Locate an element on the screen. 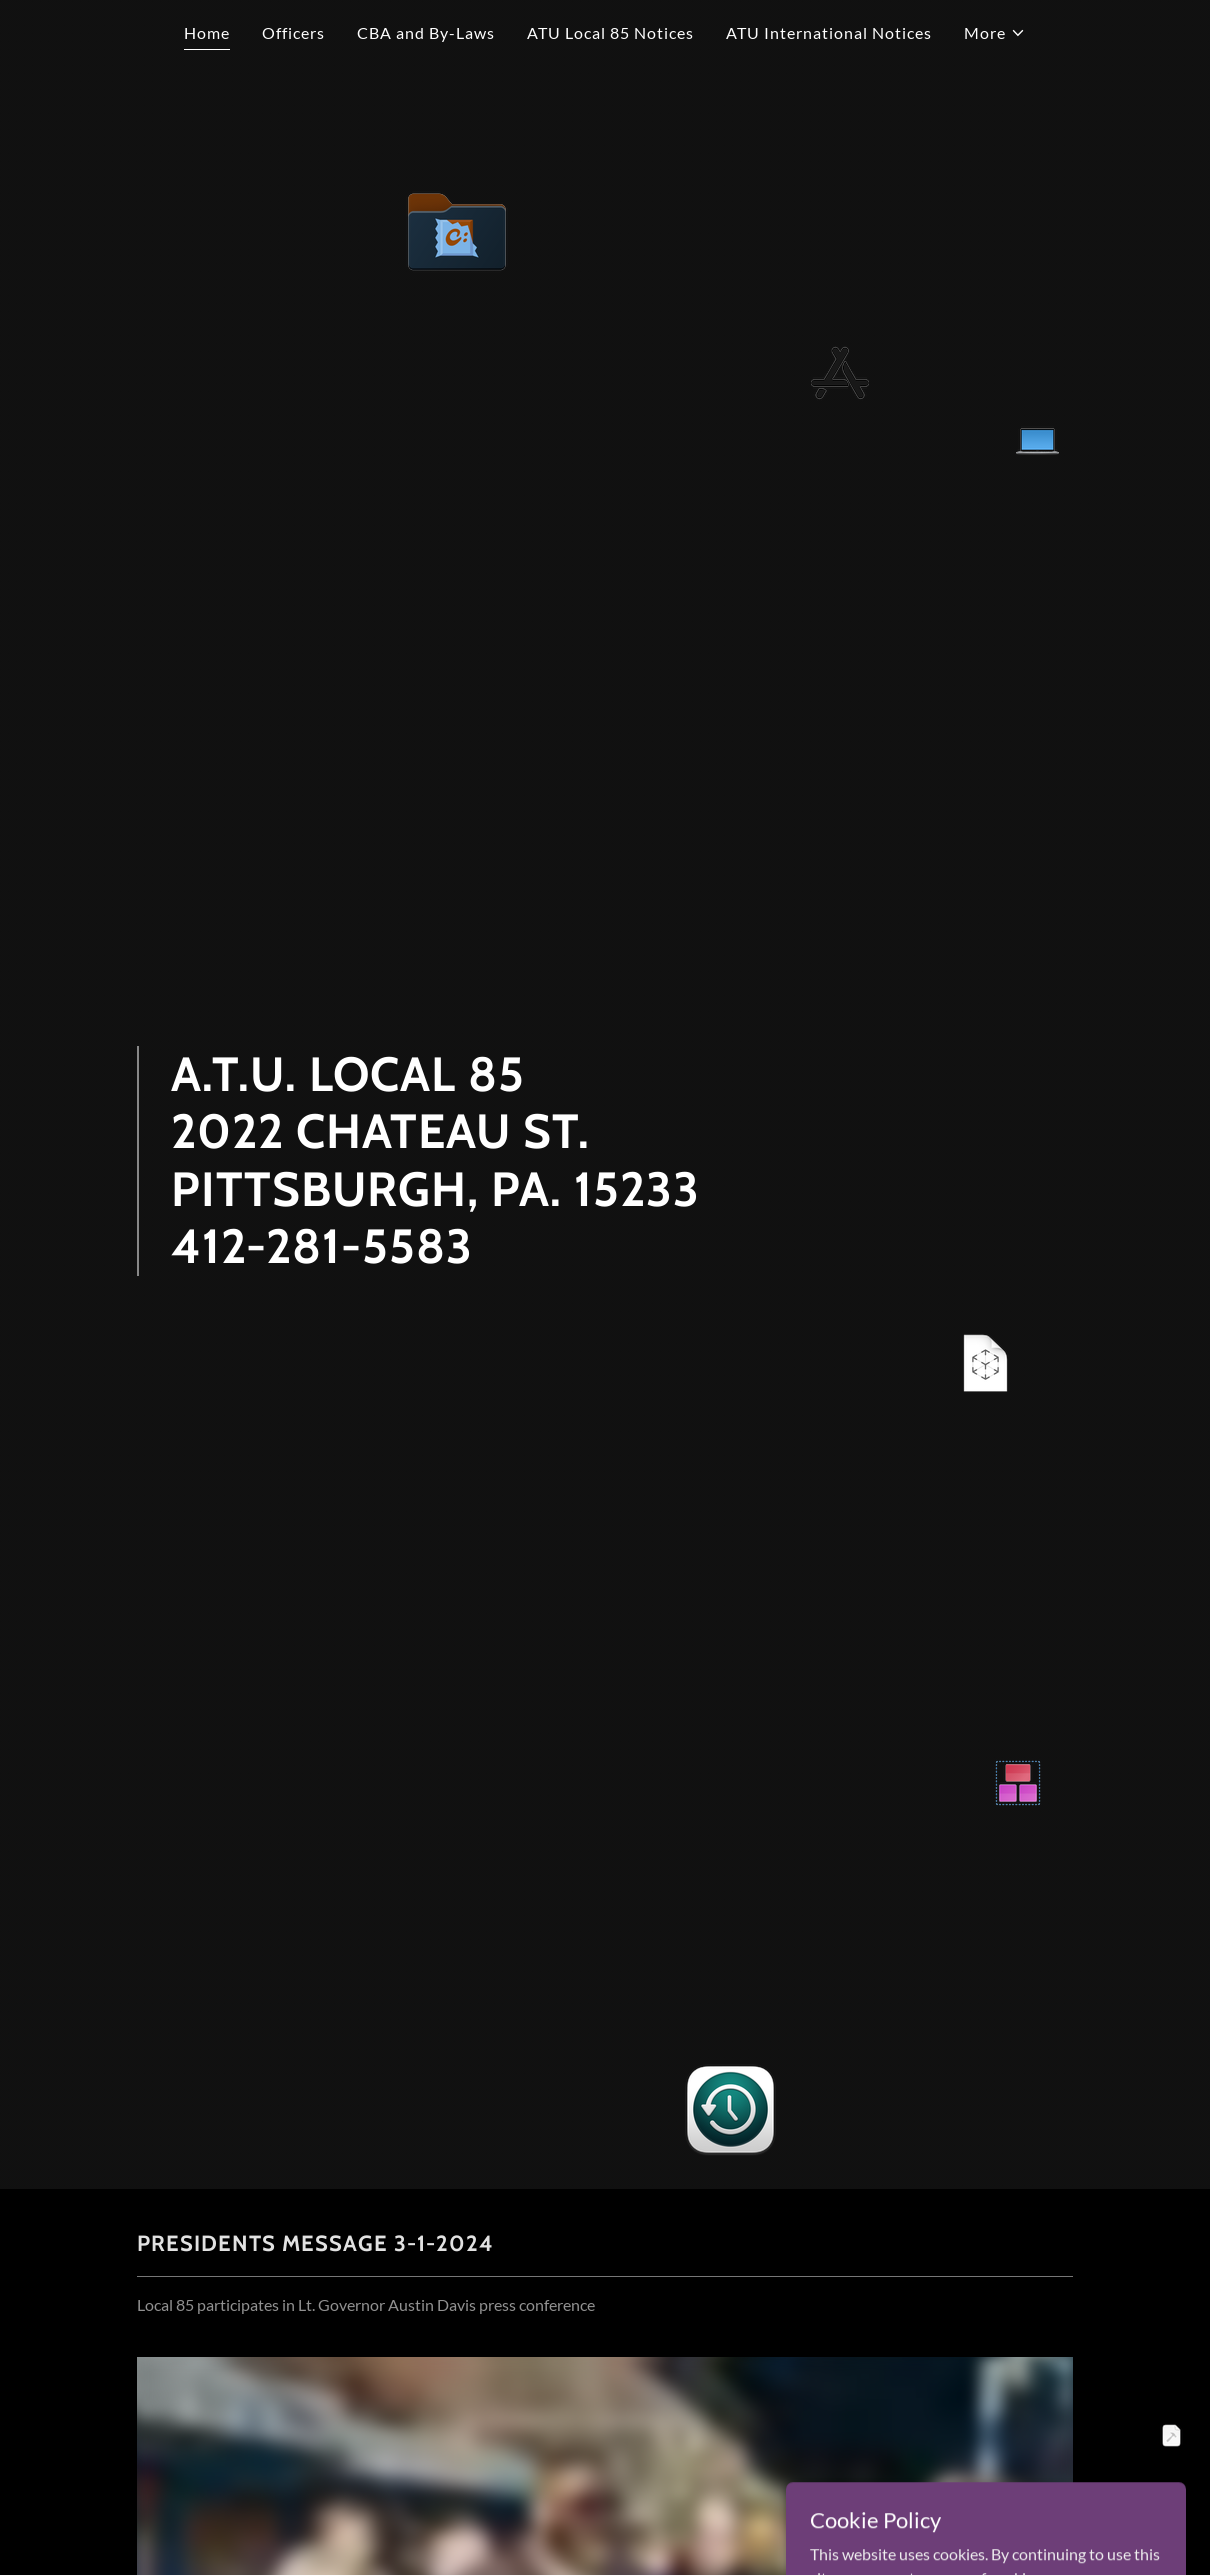 This screenshot has height=2575, width=1210. open an augmented reality file is located at coordinates (985, 1364).